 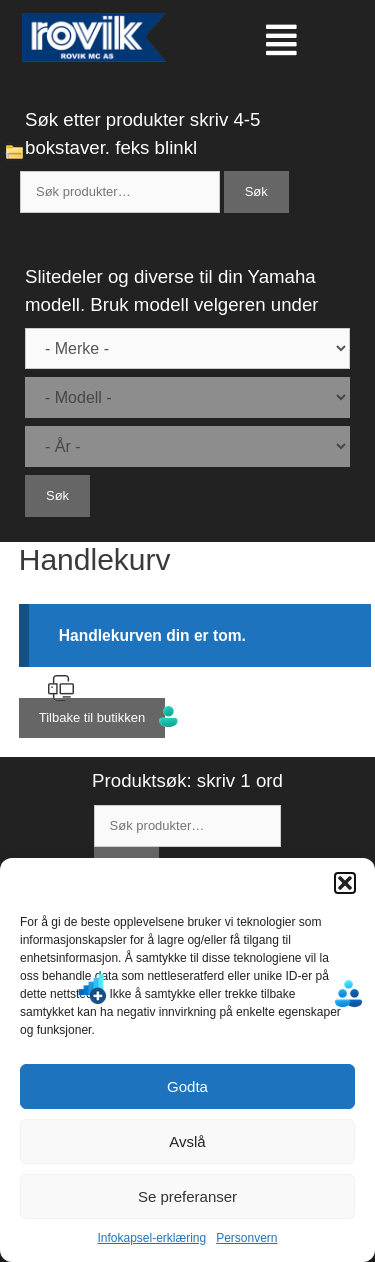 What do you see at coordinates (61, 688) in the screenshot?
I see `manage connected devices and peripherals` at bounding box center [61, 688].